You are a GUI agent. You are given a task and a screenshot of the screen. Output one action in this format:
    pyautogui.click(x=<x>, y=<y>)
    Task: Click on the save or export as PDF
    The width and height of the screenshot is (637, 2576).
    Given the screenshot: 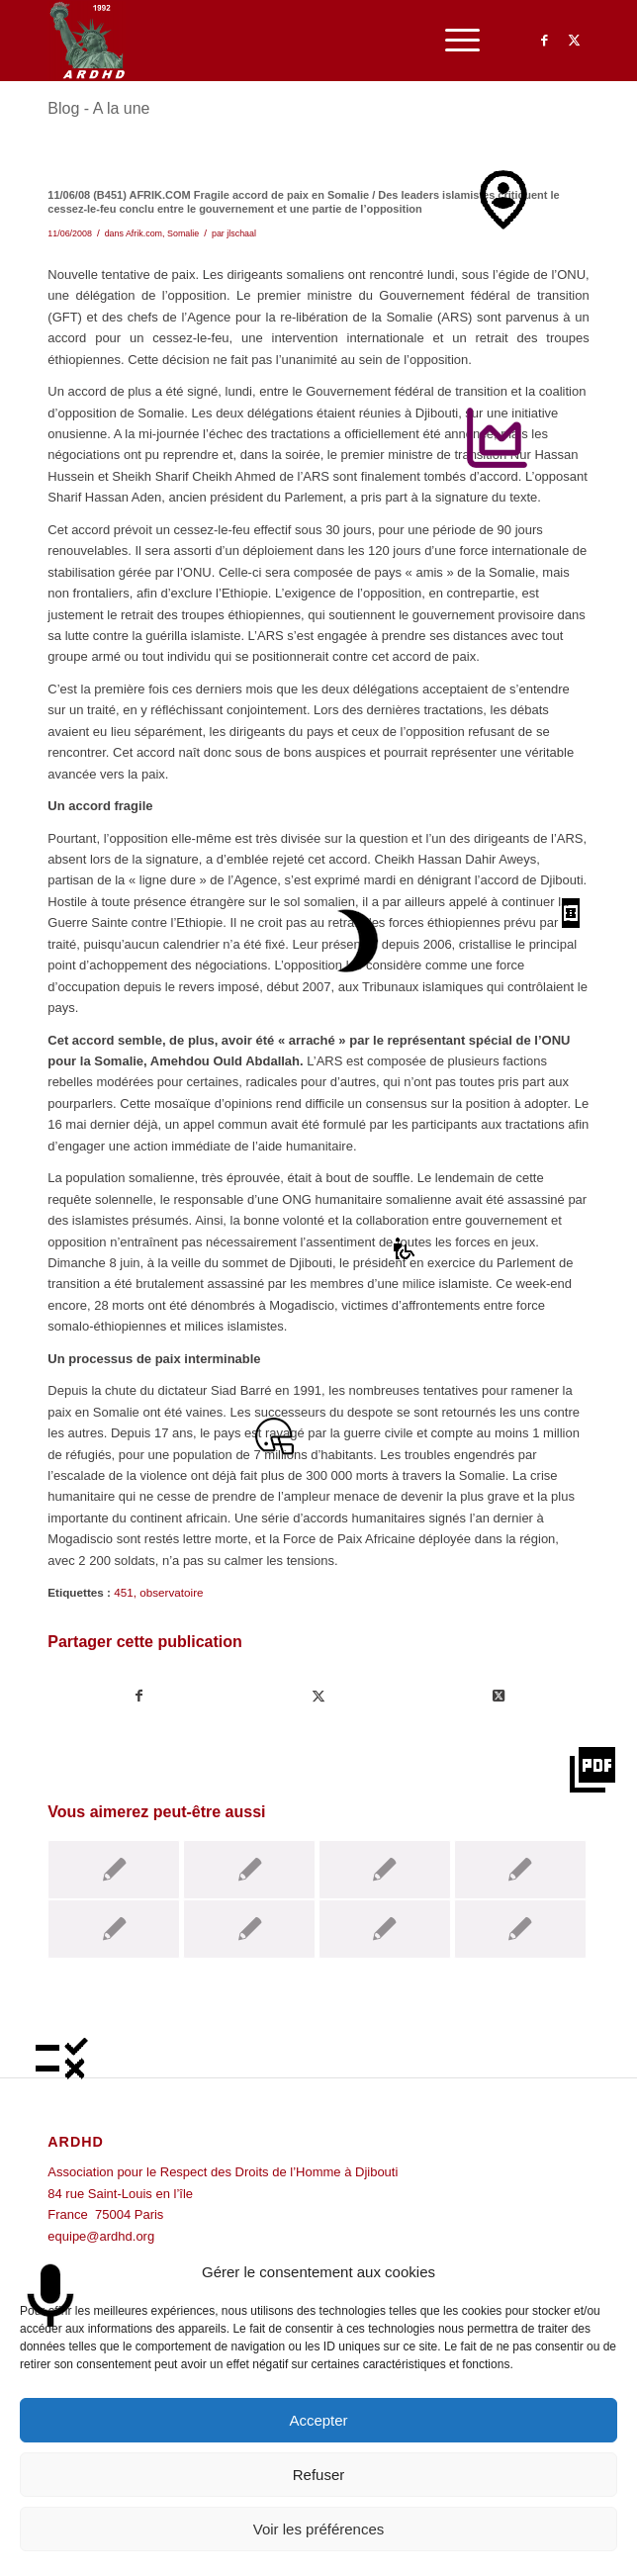 What is the action you would take?
    pyautogui.click(x=592, y=1770)
    